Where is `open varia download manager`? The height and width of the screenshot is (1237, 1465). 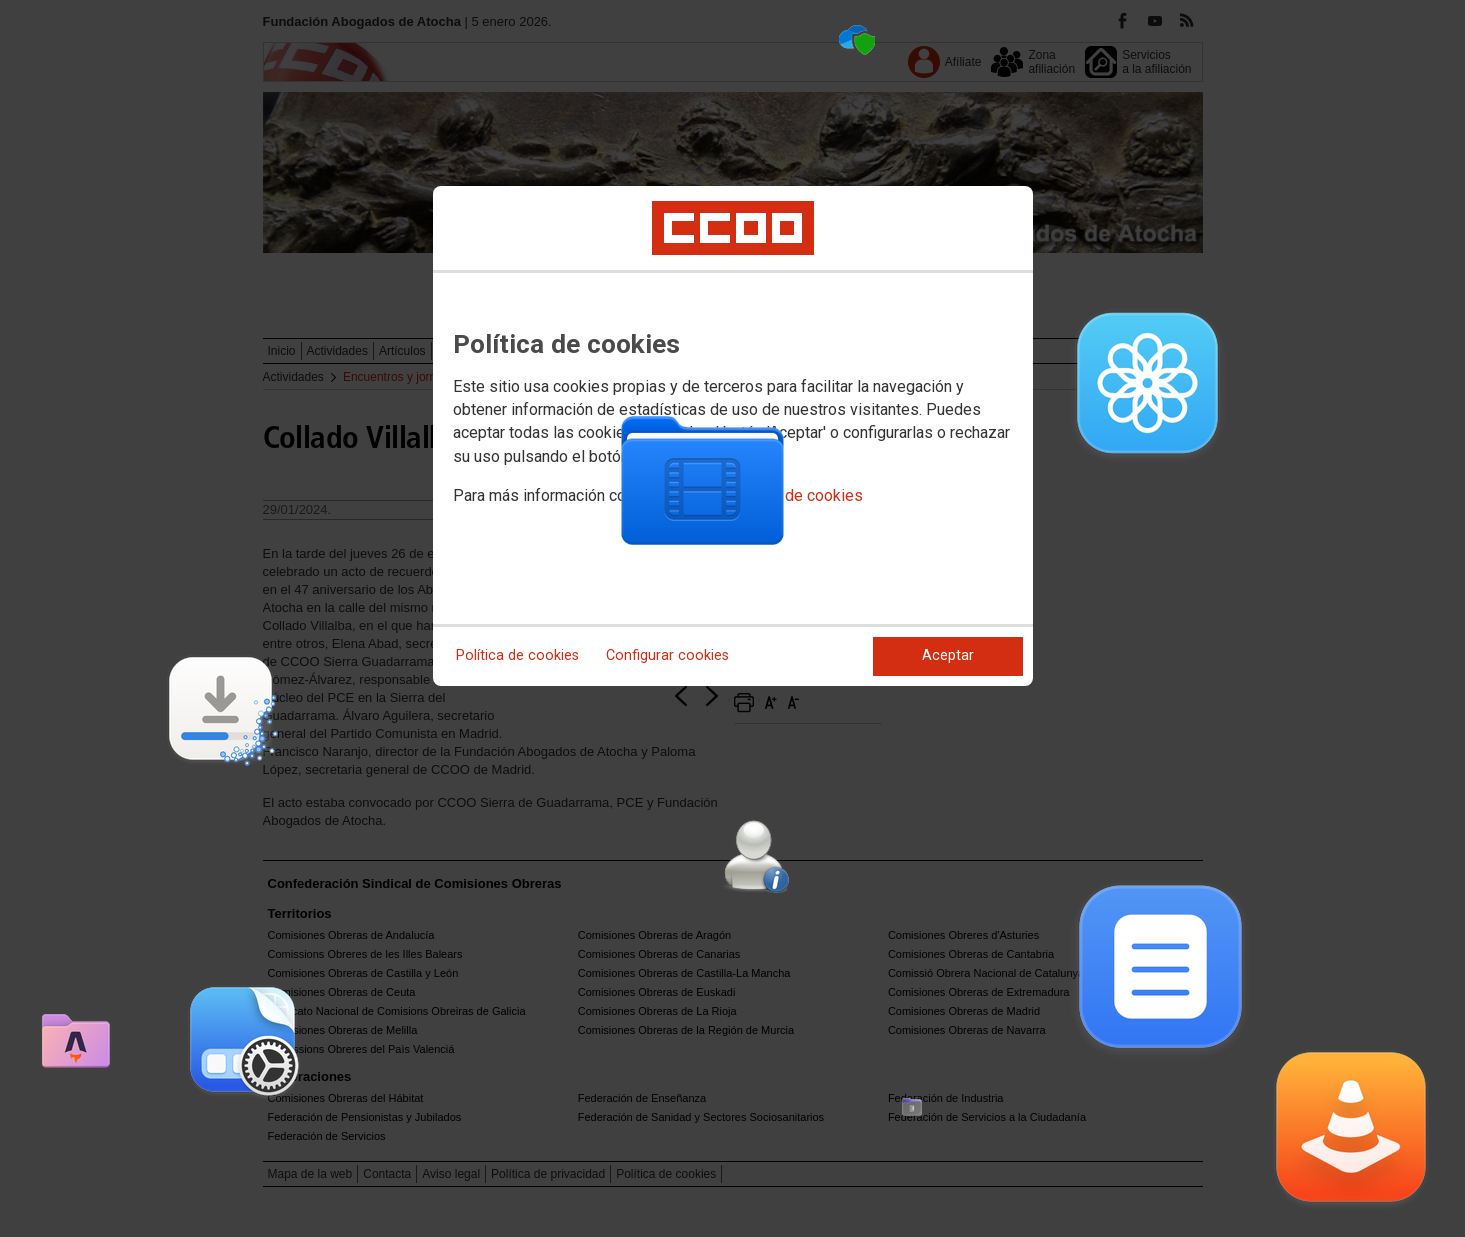
open varia download manager is located at coordinates (220, 708).